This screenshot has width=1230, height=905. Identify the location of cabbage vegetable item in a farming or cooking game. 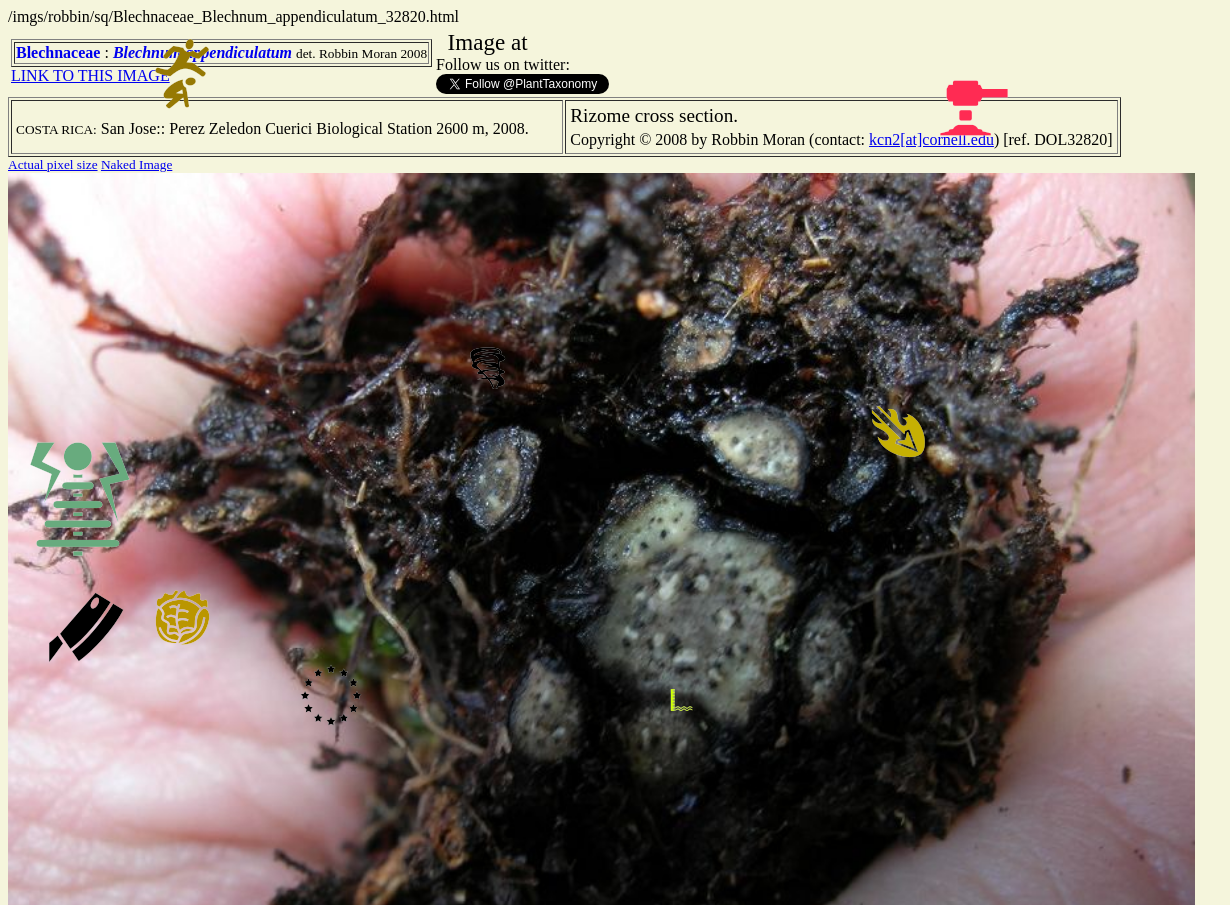
(182, 617).